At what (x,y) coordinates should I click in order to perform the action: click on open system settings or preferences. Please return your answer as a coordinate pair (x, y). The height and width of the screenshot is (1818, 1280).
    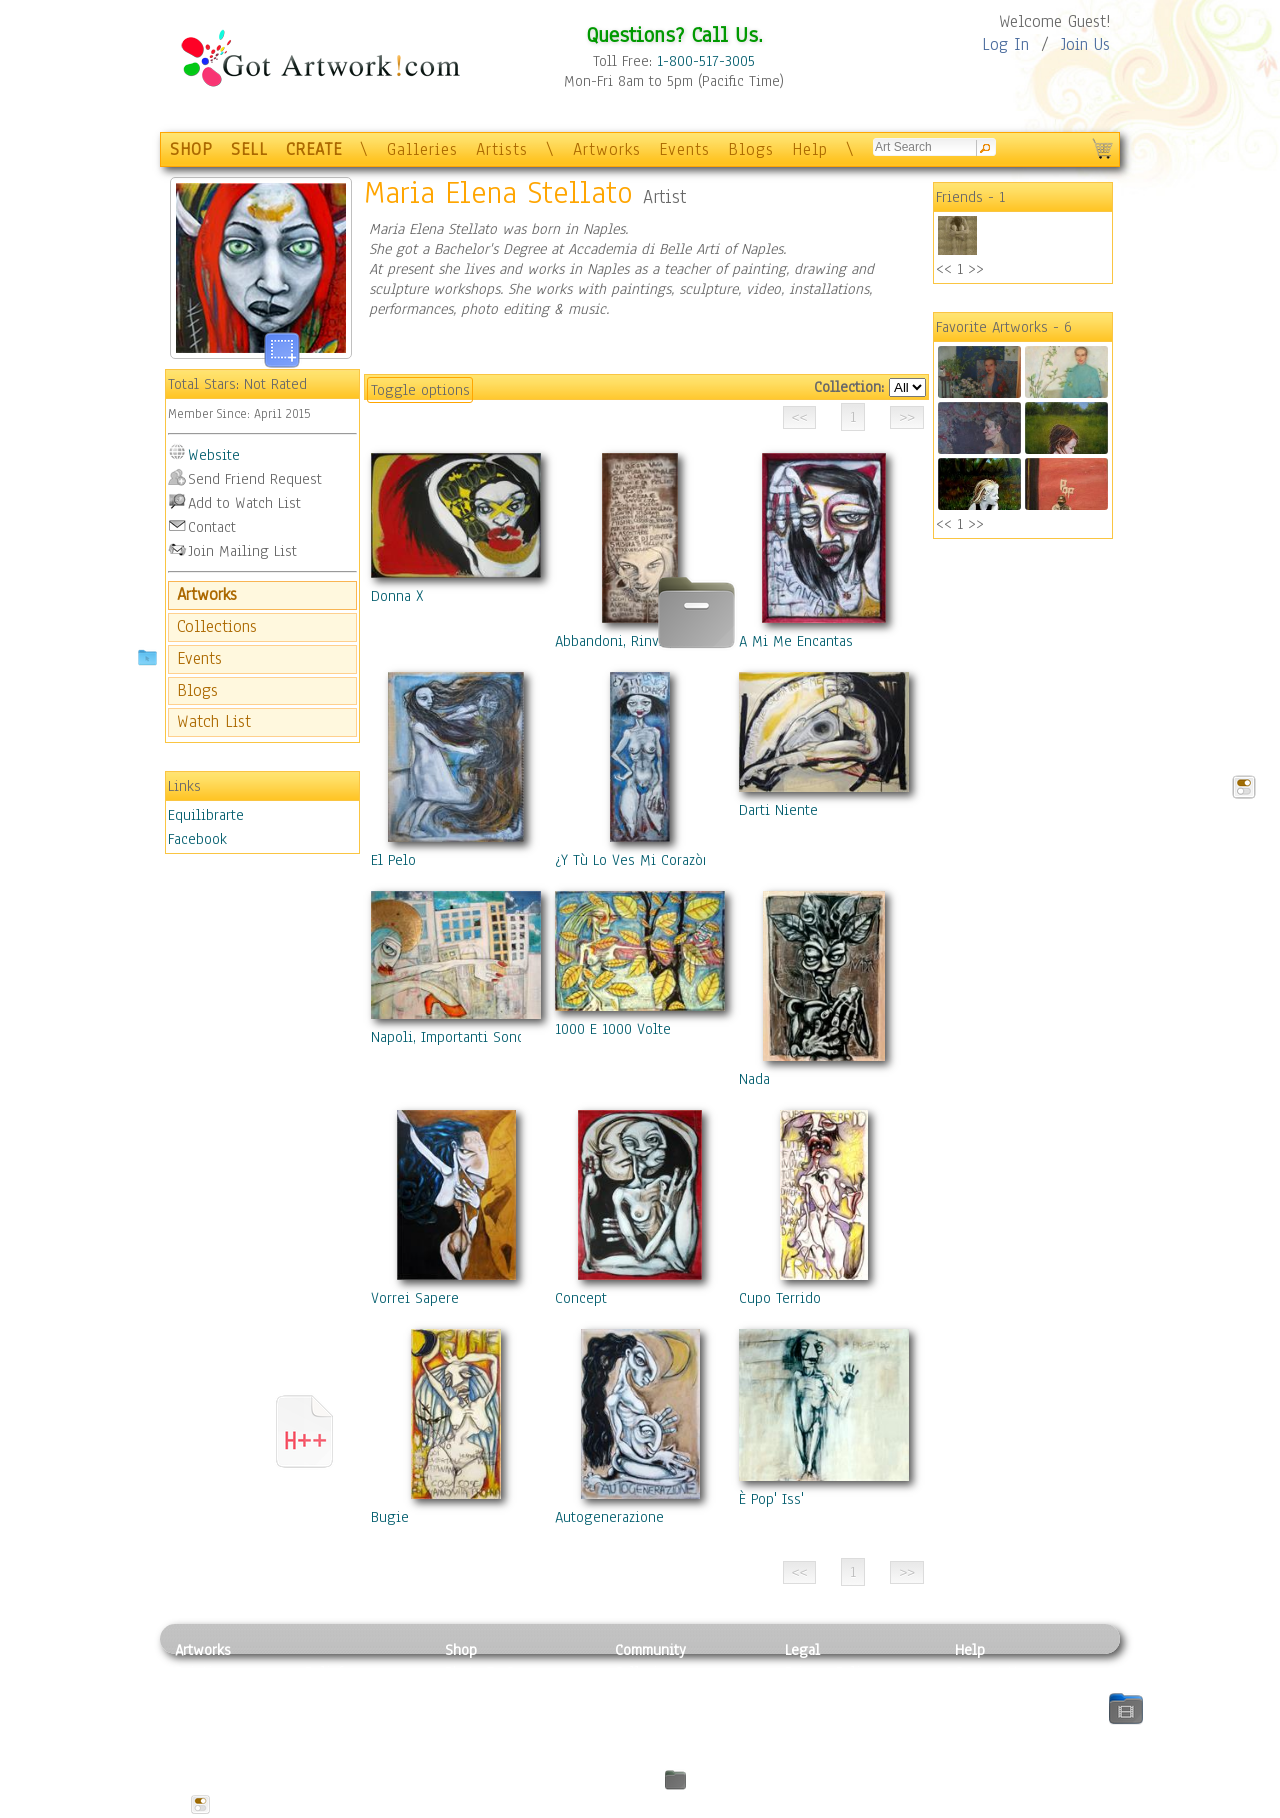
    Looking at the image, I should click on (1244, 787).